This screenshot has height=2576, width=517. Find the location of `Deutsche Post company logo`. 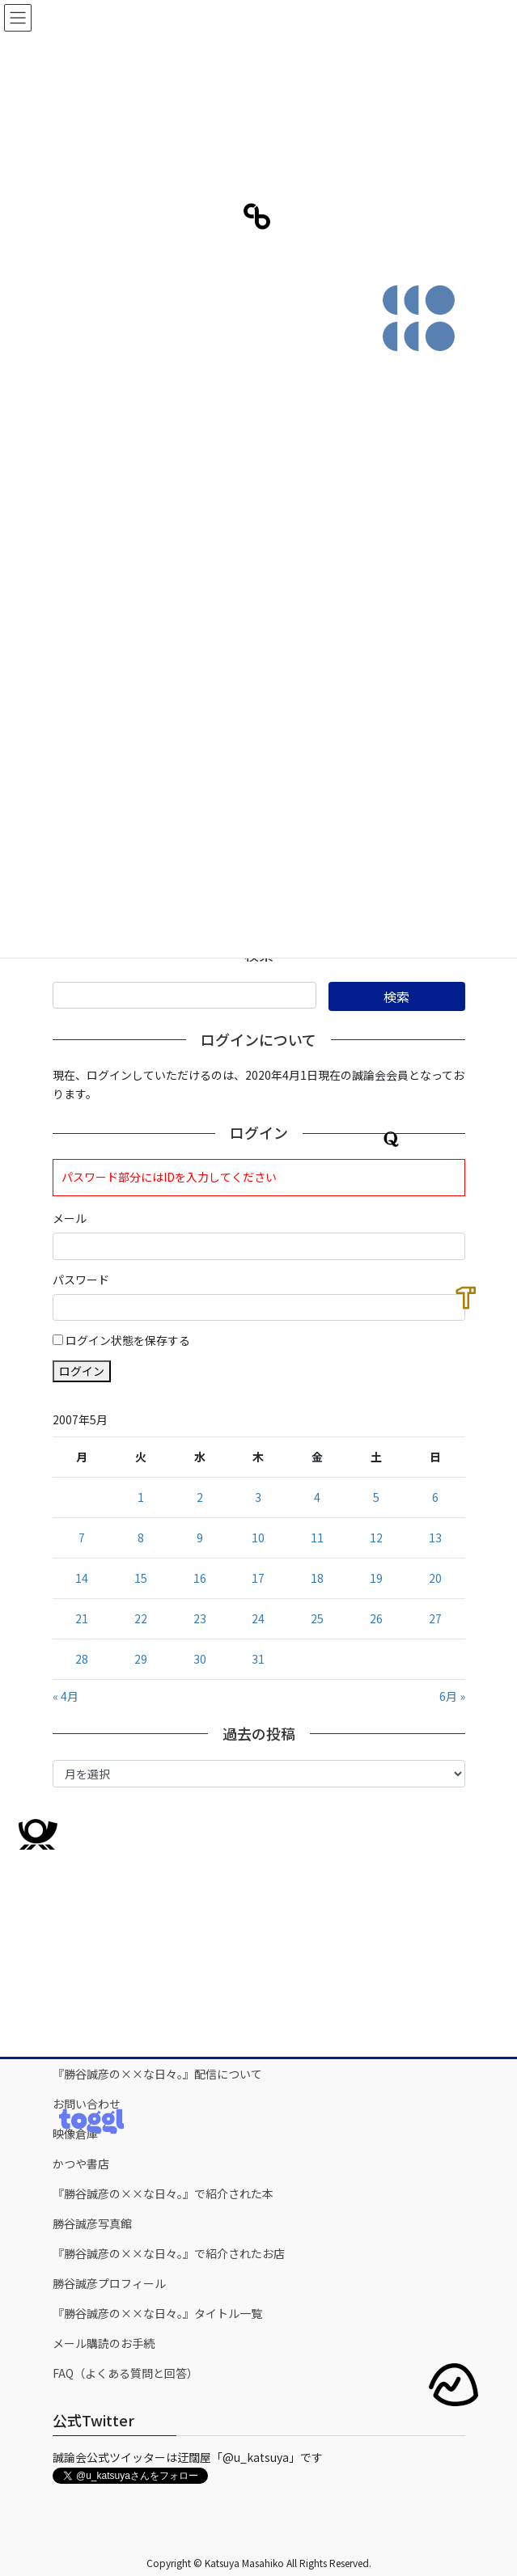

Deutsche Post company logo is located at coordinates (38, 1834).